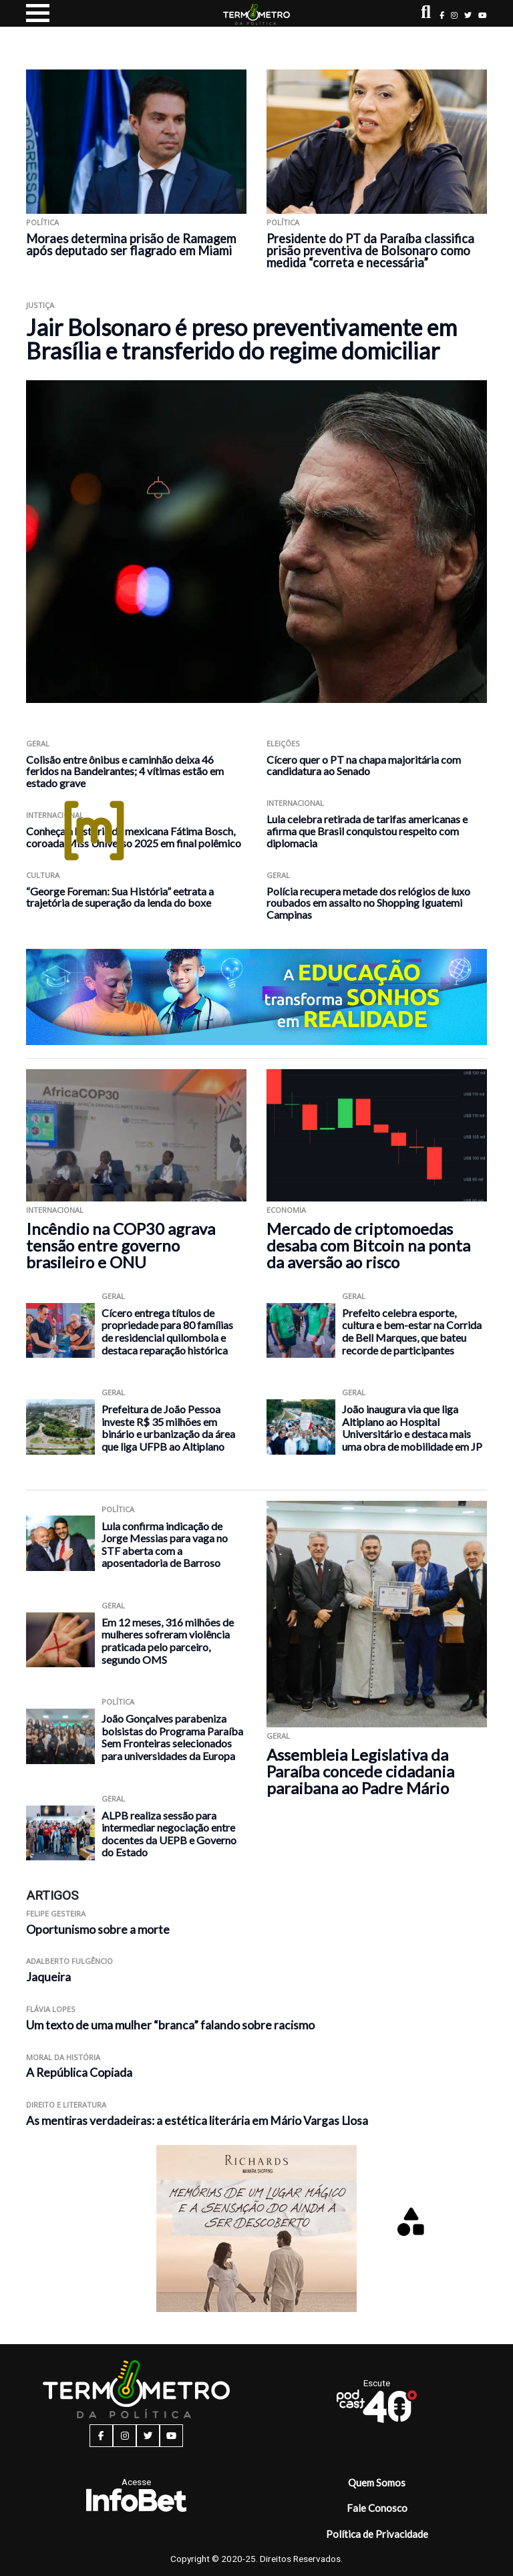  I want to click on toggle pendant light on/off, so click(158, 488).